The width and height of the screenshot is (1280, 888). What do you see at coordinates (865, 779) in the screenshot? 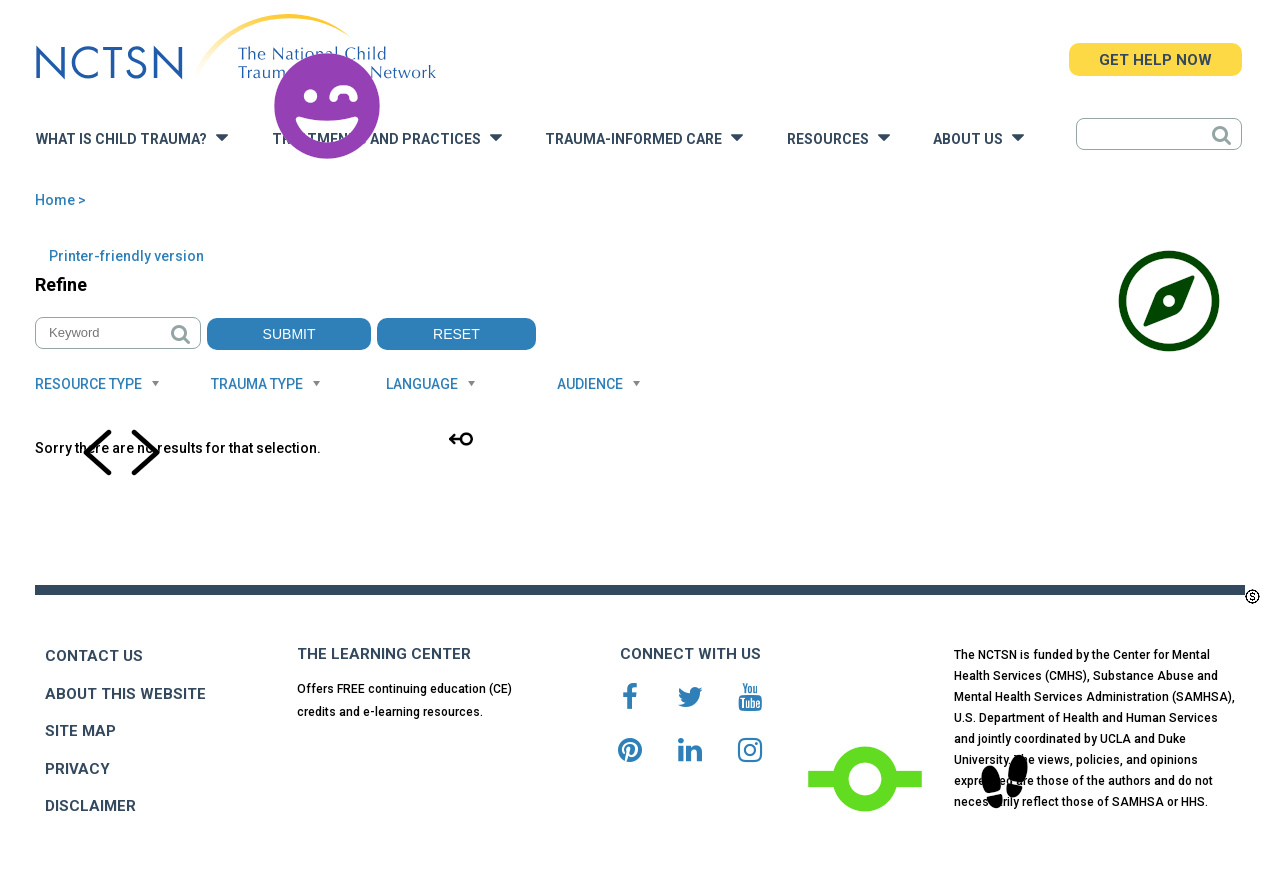
I see `view commit details in version control` at bounding box center [865, 779].